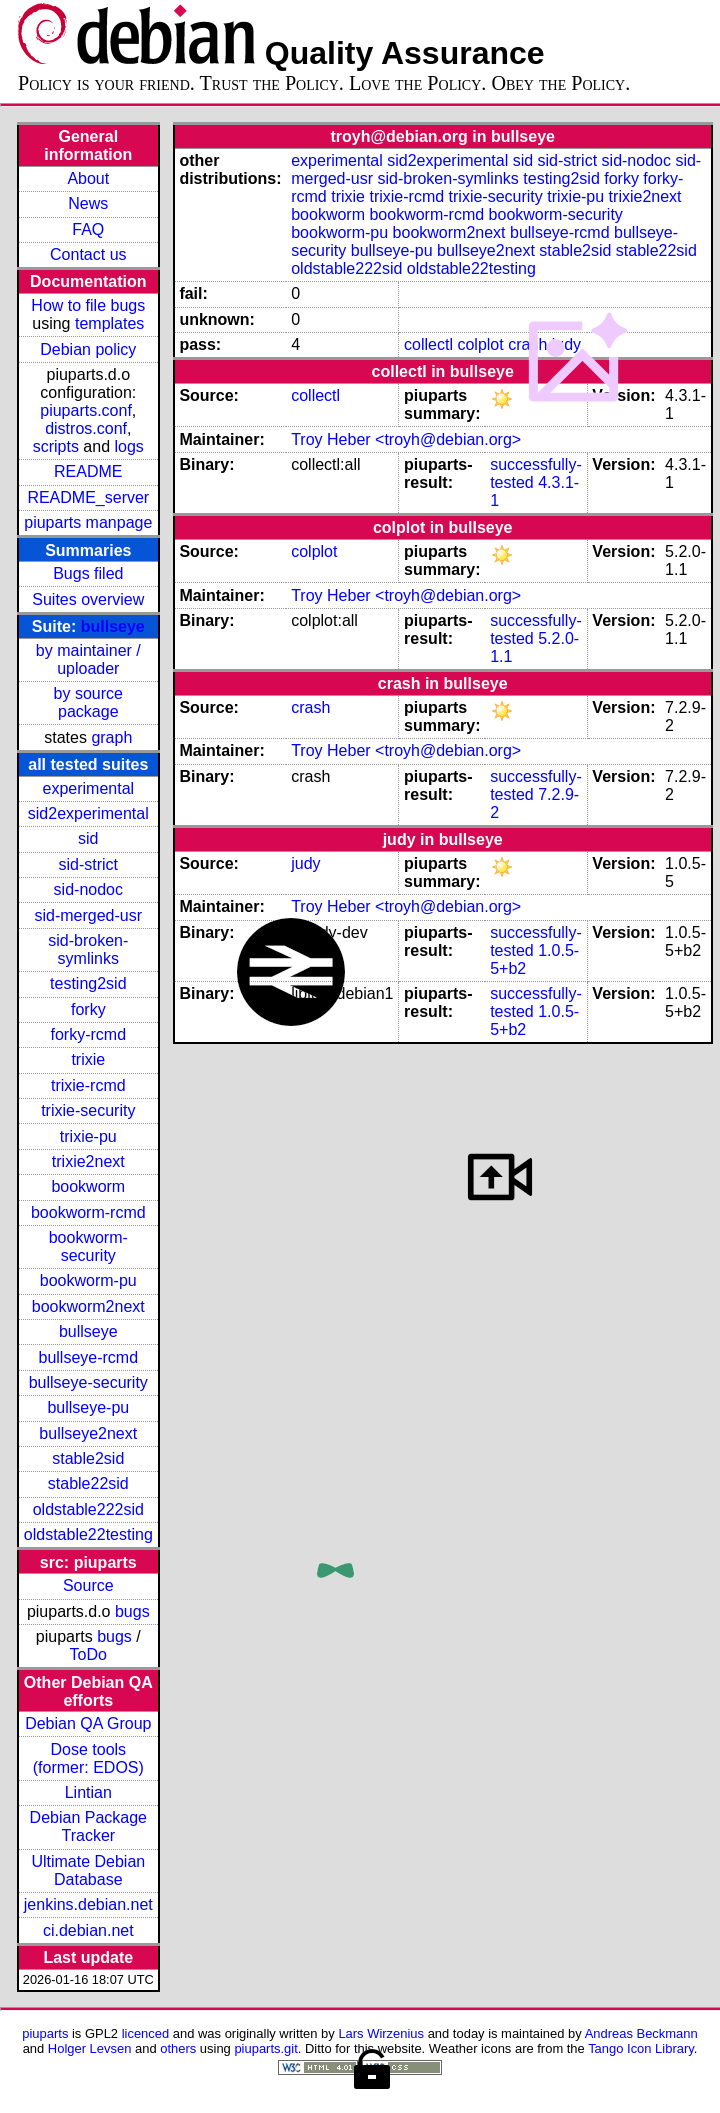  Describe the element at coordinates (291, 972) in the screenshot. I see `access National Rail train services and schedules` at that location.